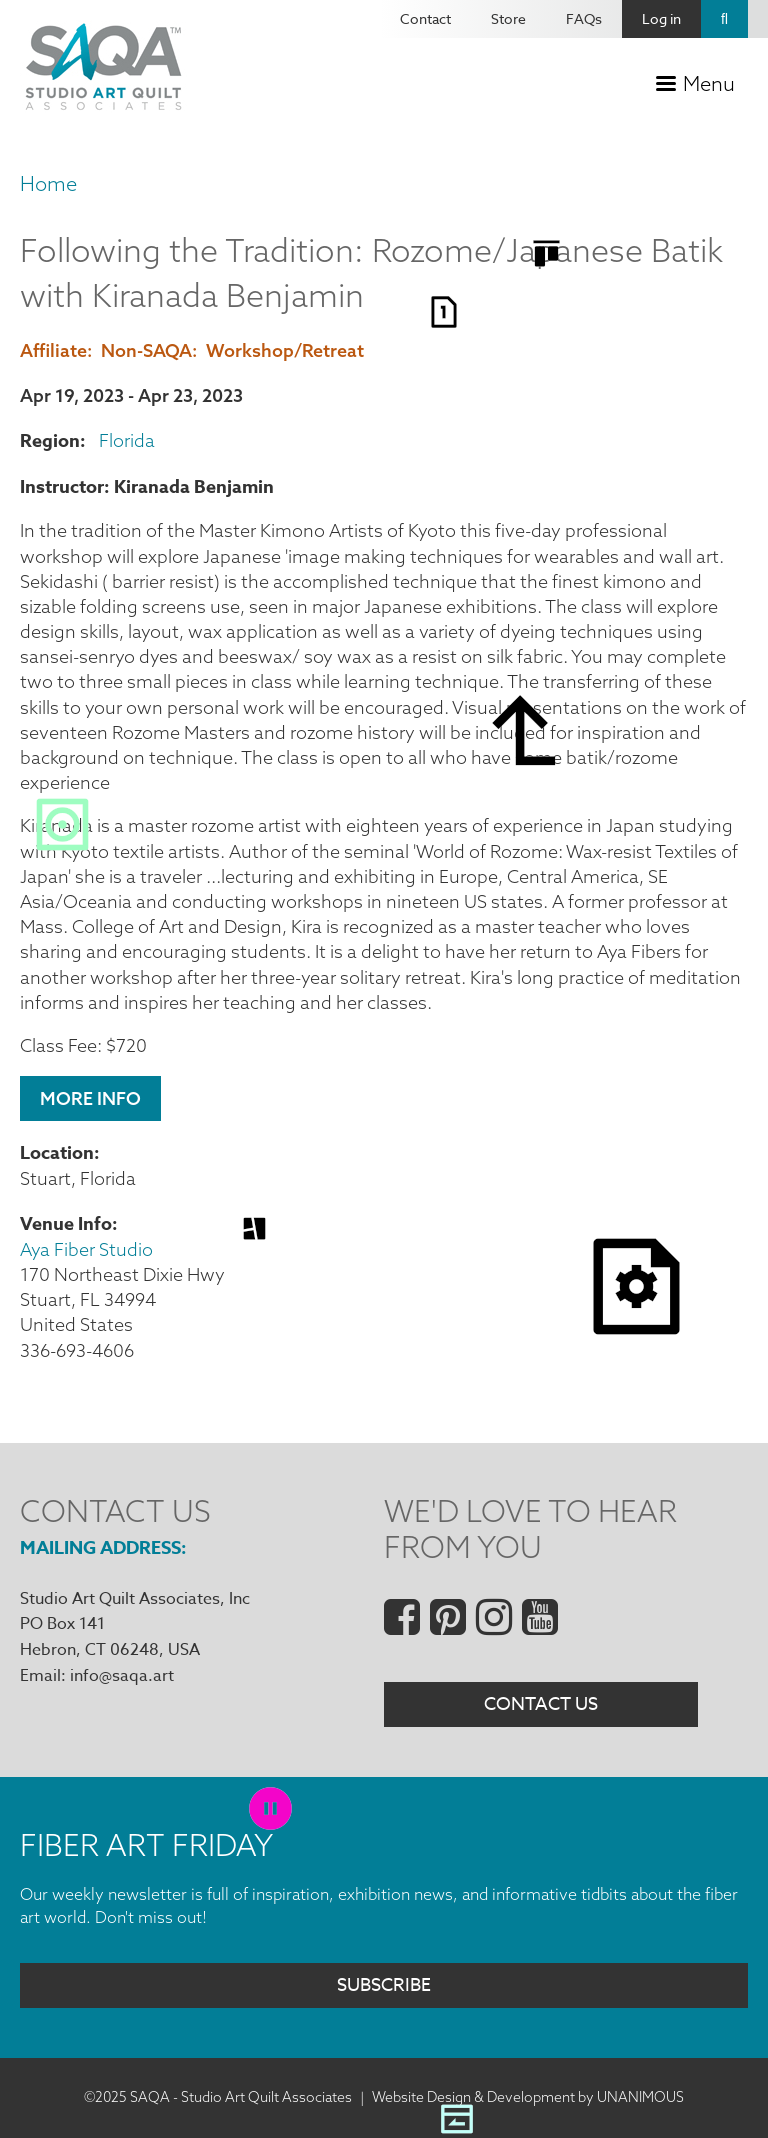  What do you see at coordinates (546, 253) in the screenshot?
I see `align items to the top of the container` at bounding box center [546, 253].